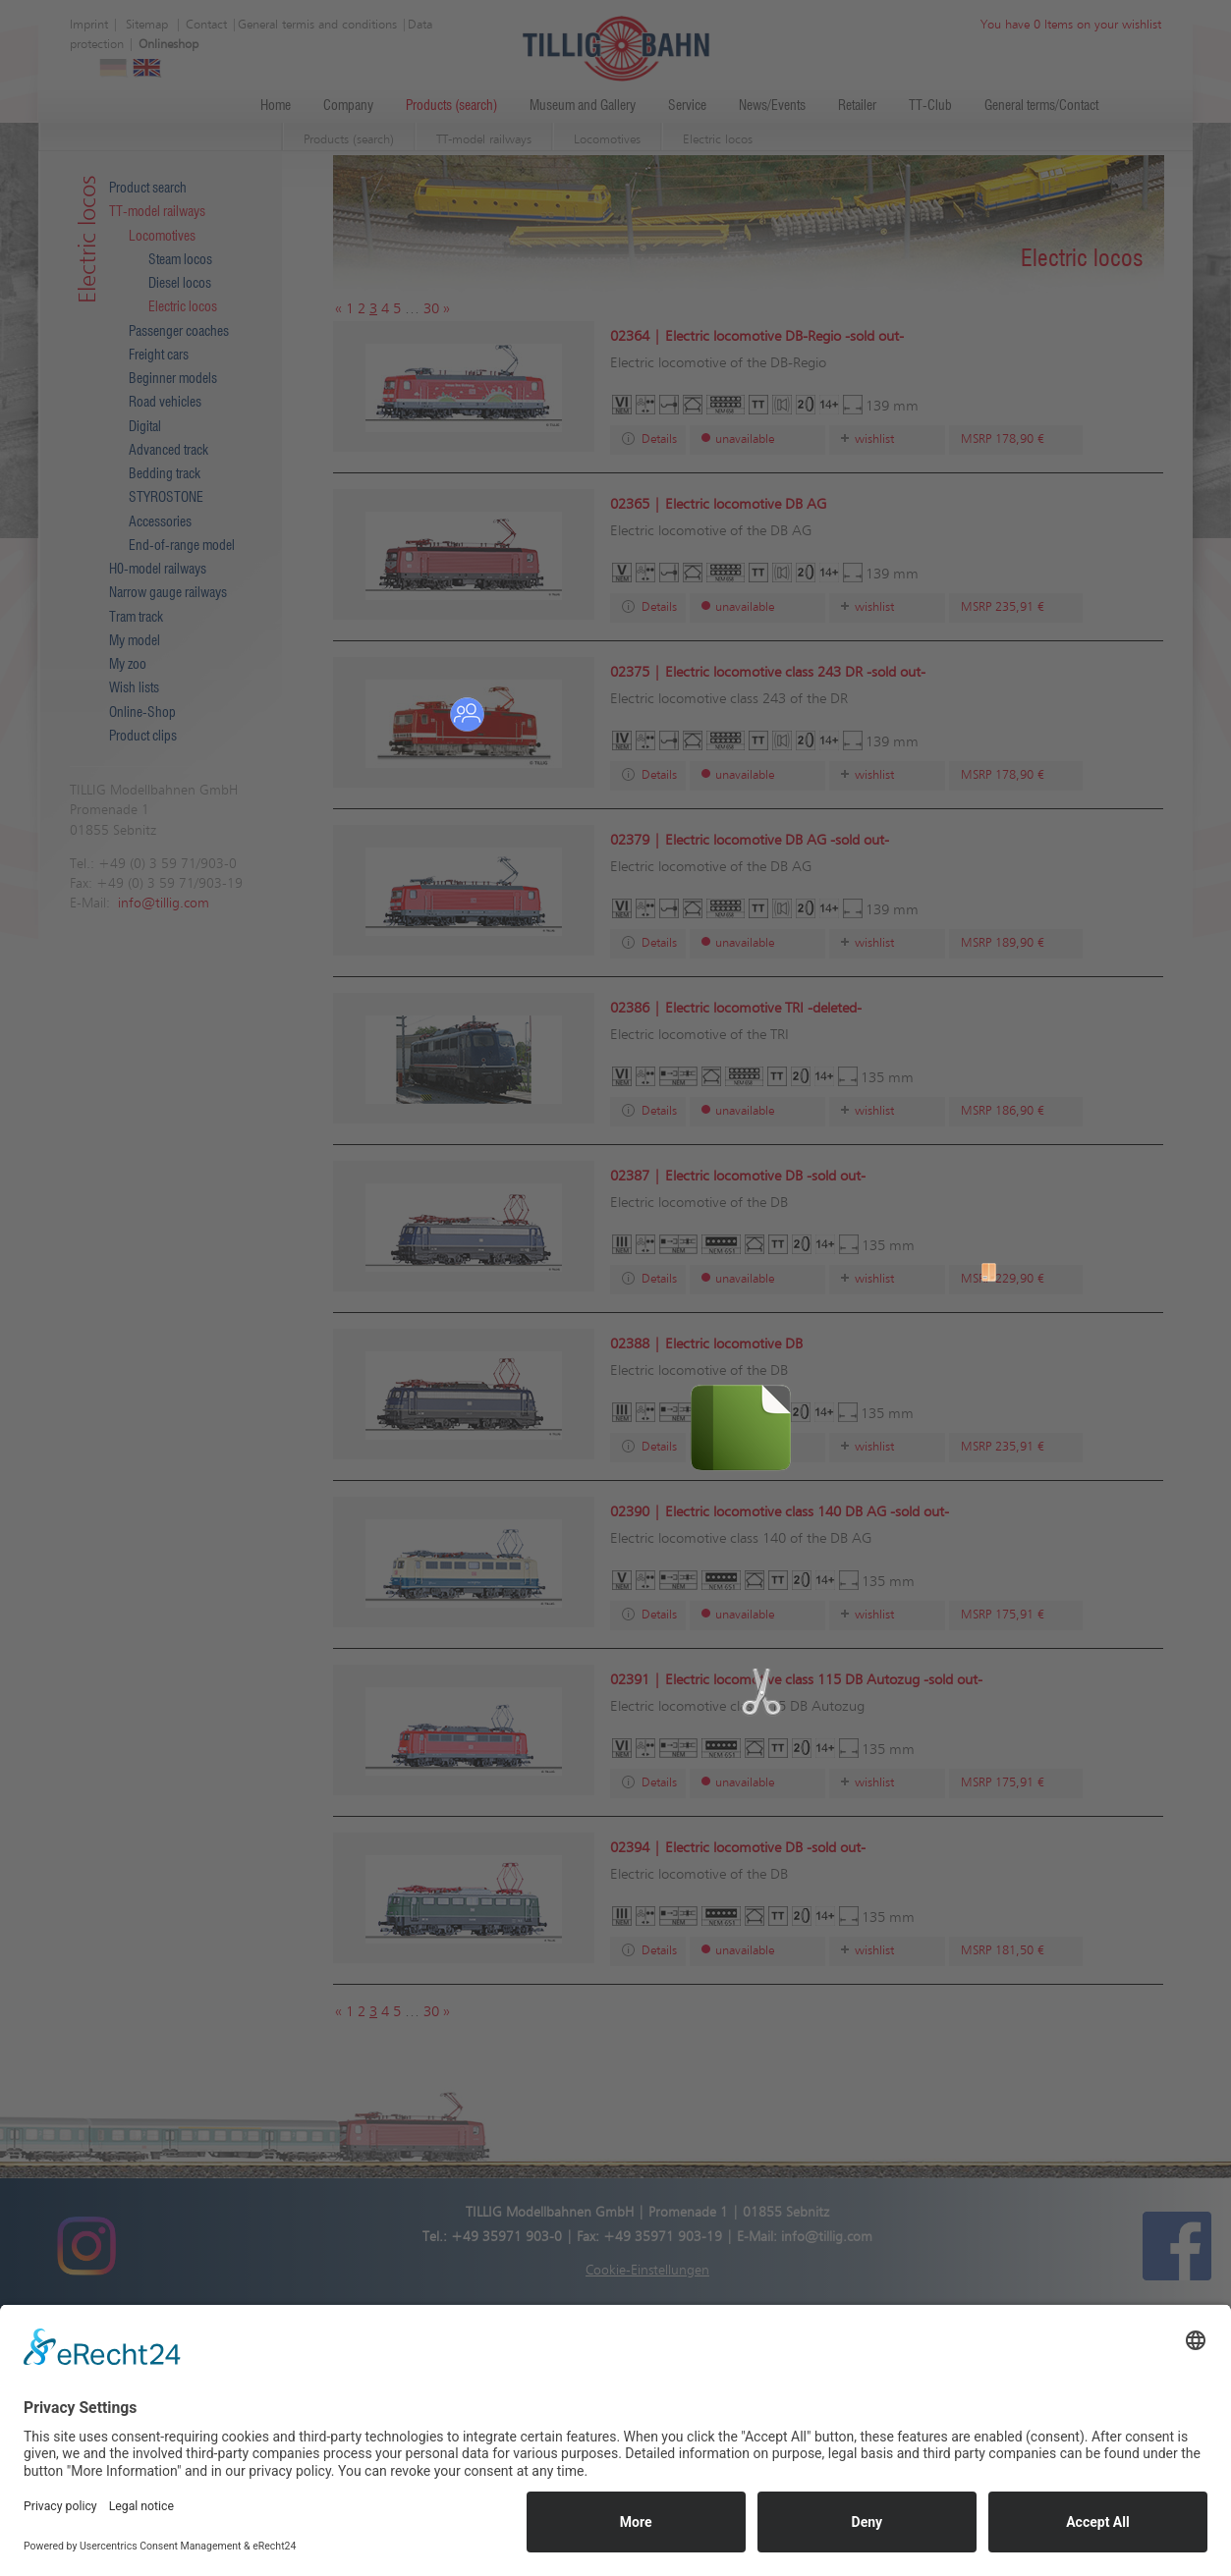 The width and height of the screenshot is (1231, 2576). I want to click on indicates shared or collaborative content, so click(467, 714).